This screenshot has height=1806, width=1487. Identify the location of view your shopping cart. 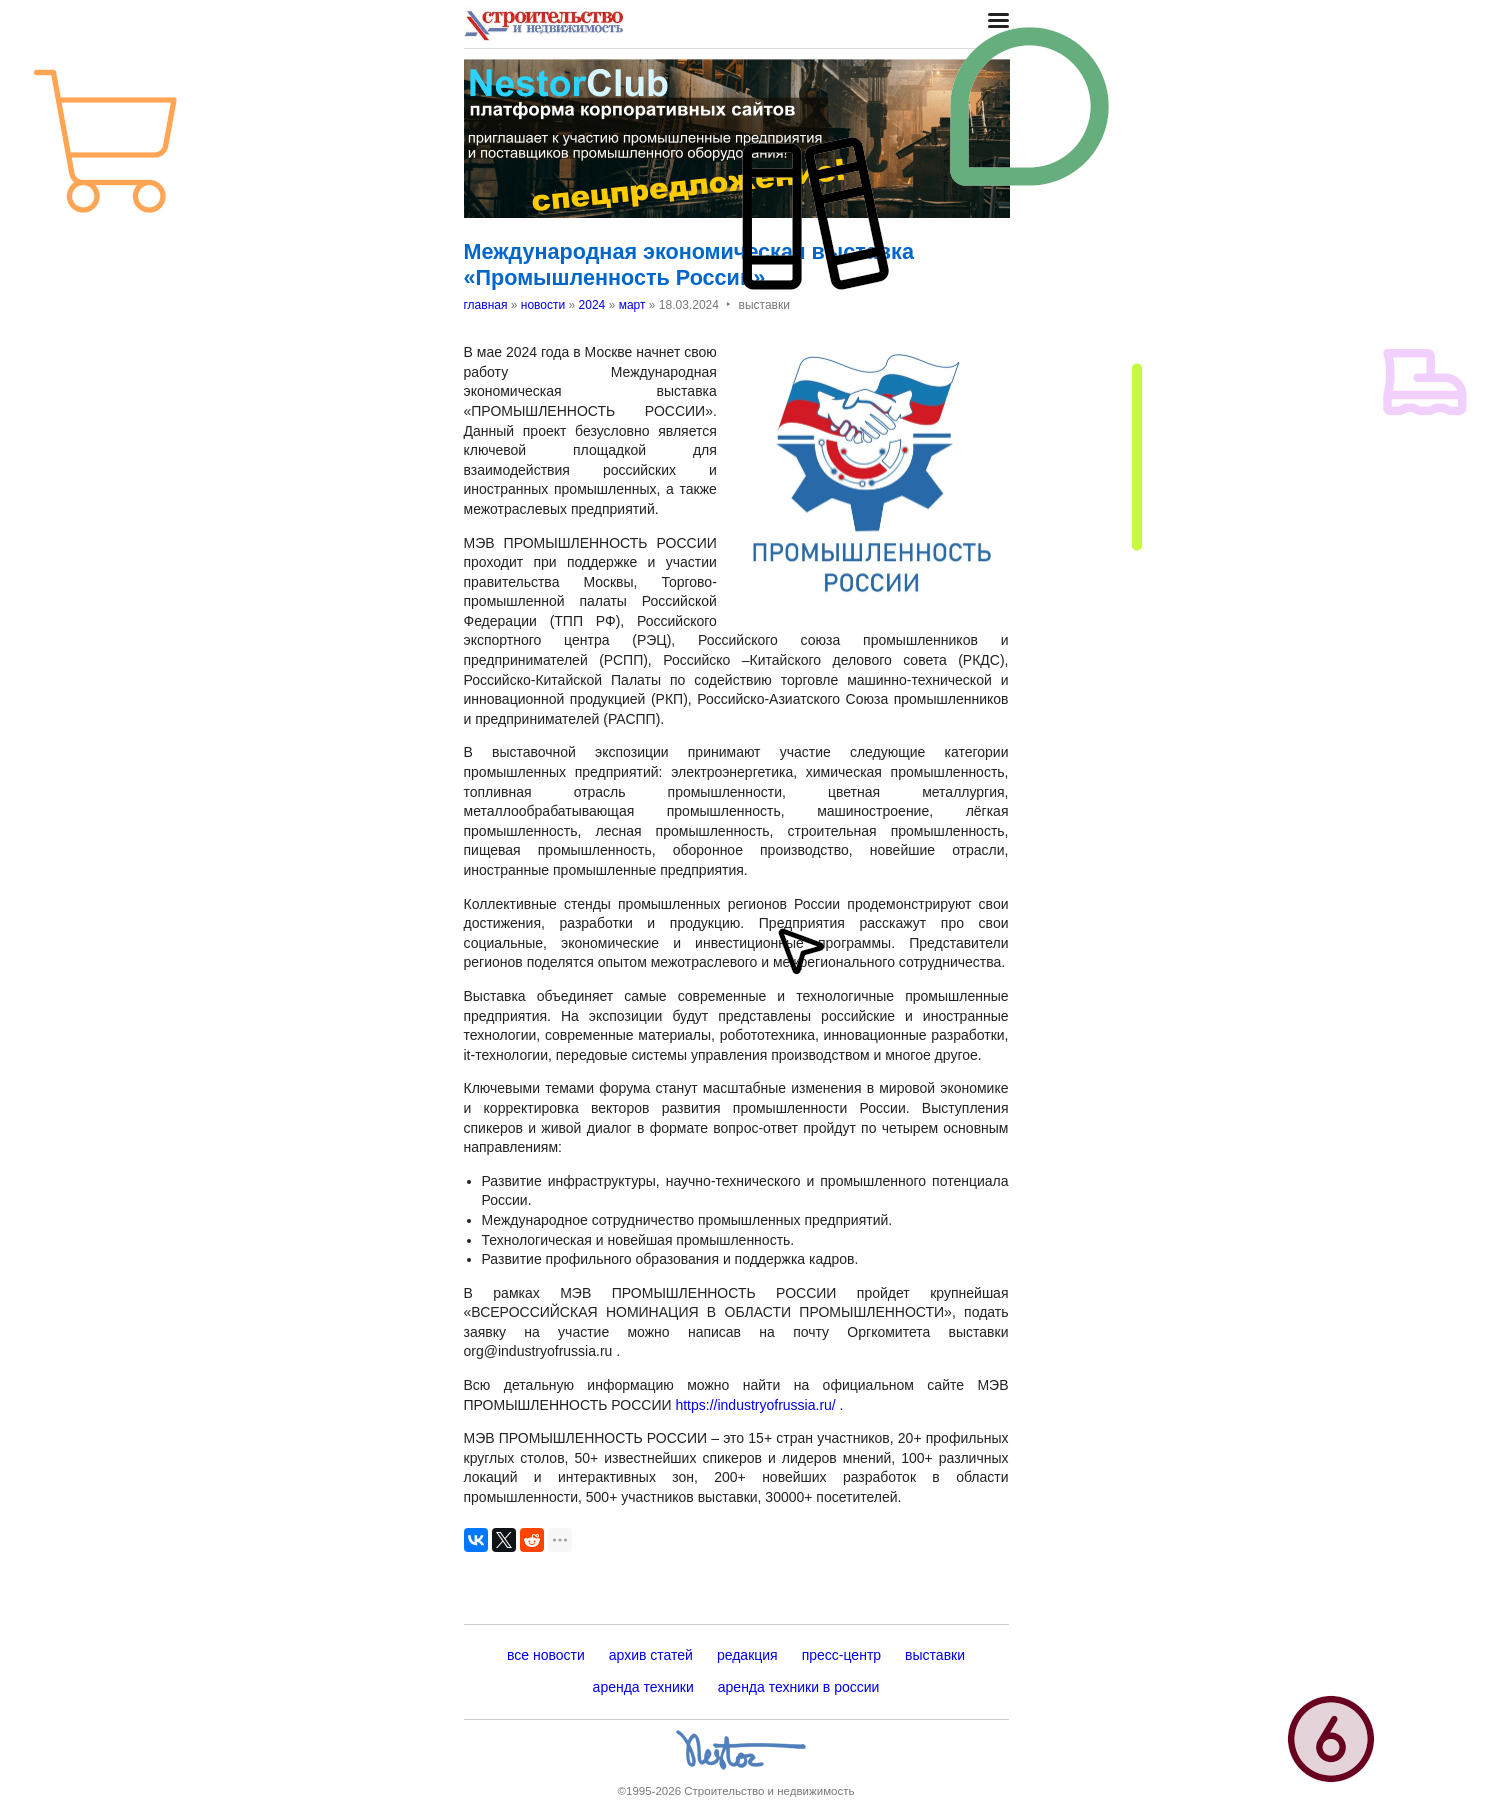
(108, 144).